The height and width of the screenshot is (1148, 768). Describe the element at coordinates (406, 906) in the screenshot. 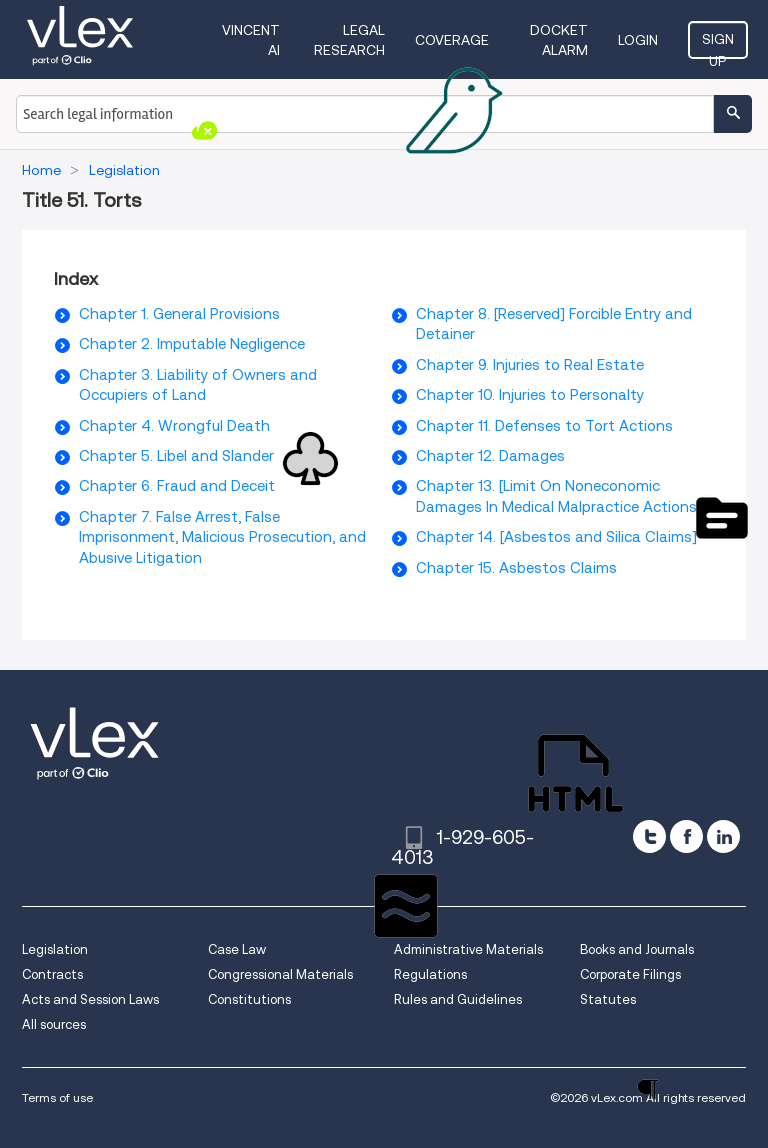

I see `indicates approximate or estimated value` at that location.